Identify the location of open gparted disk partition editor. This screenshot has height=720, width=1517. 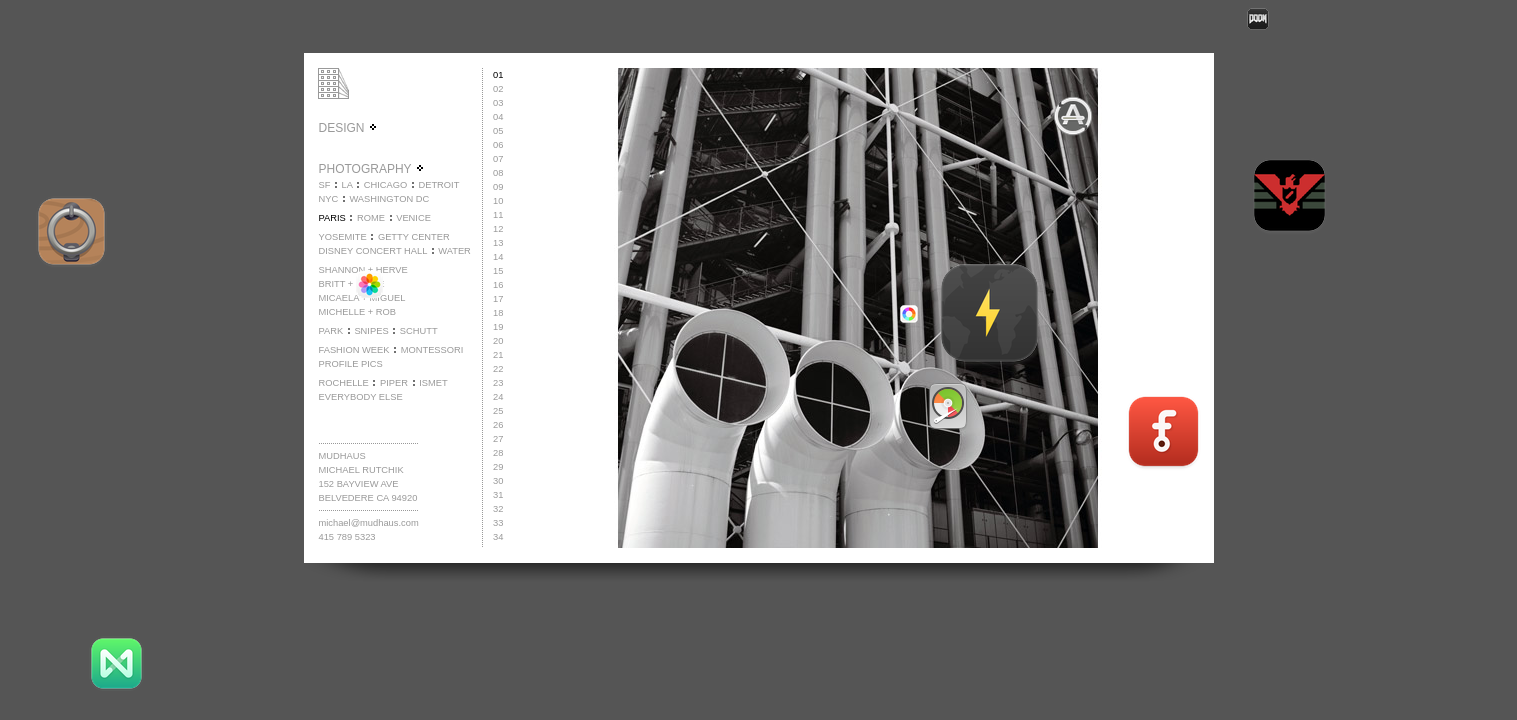
(948, 406).